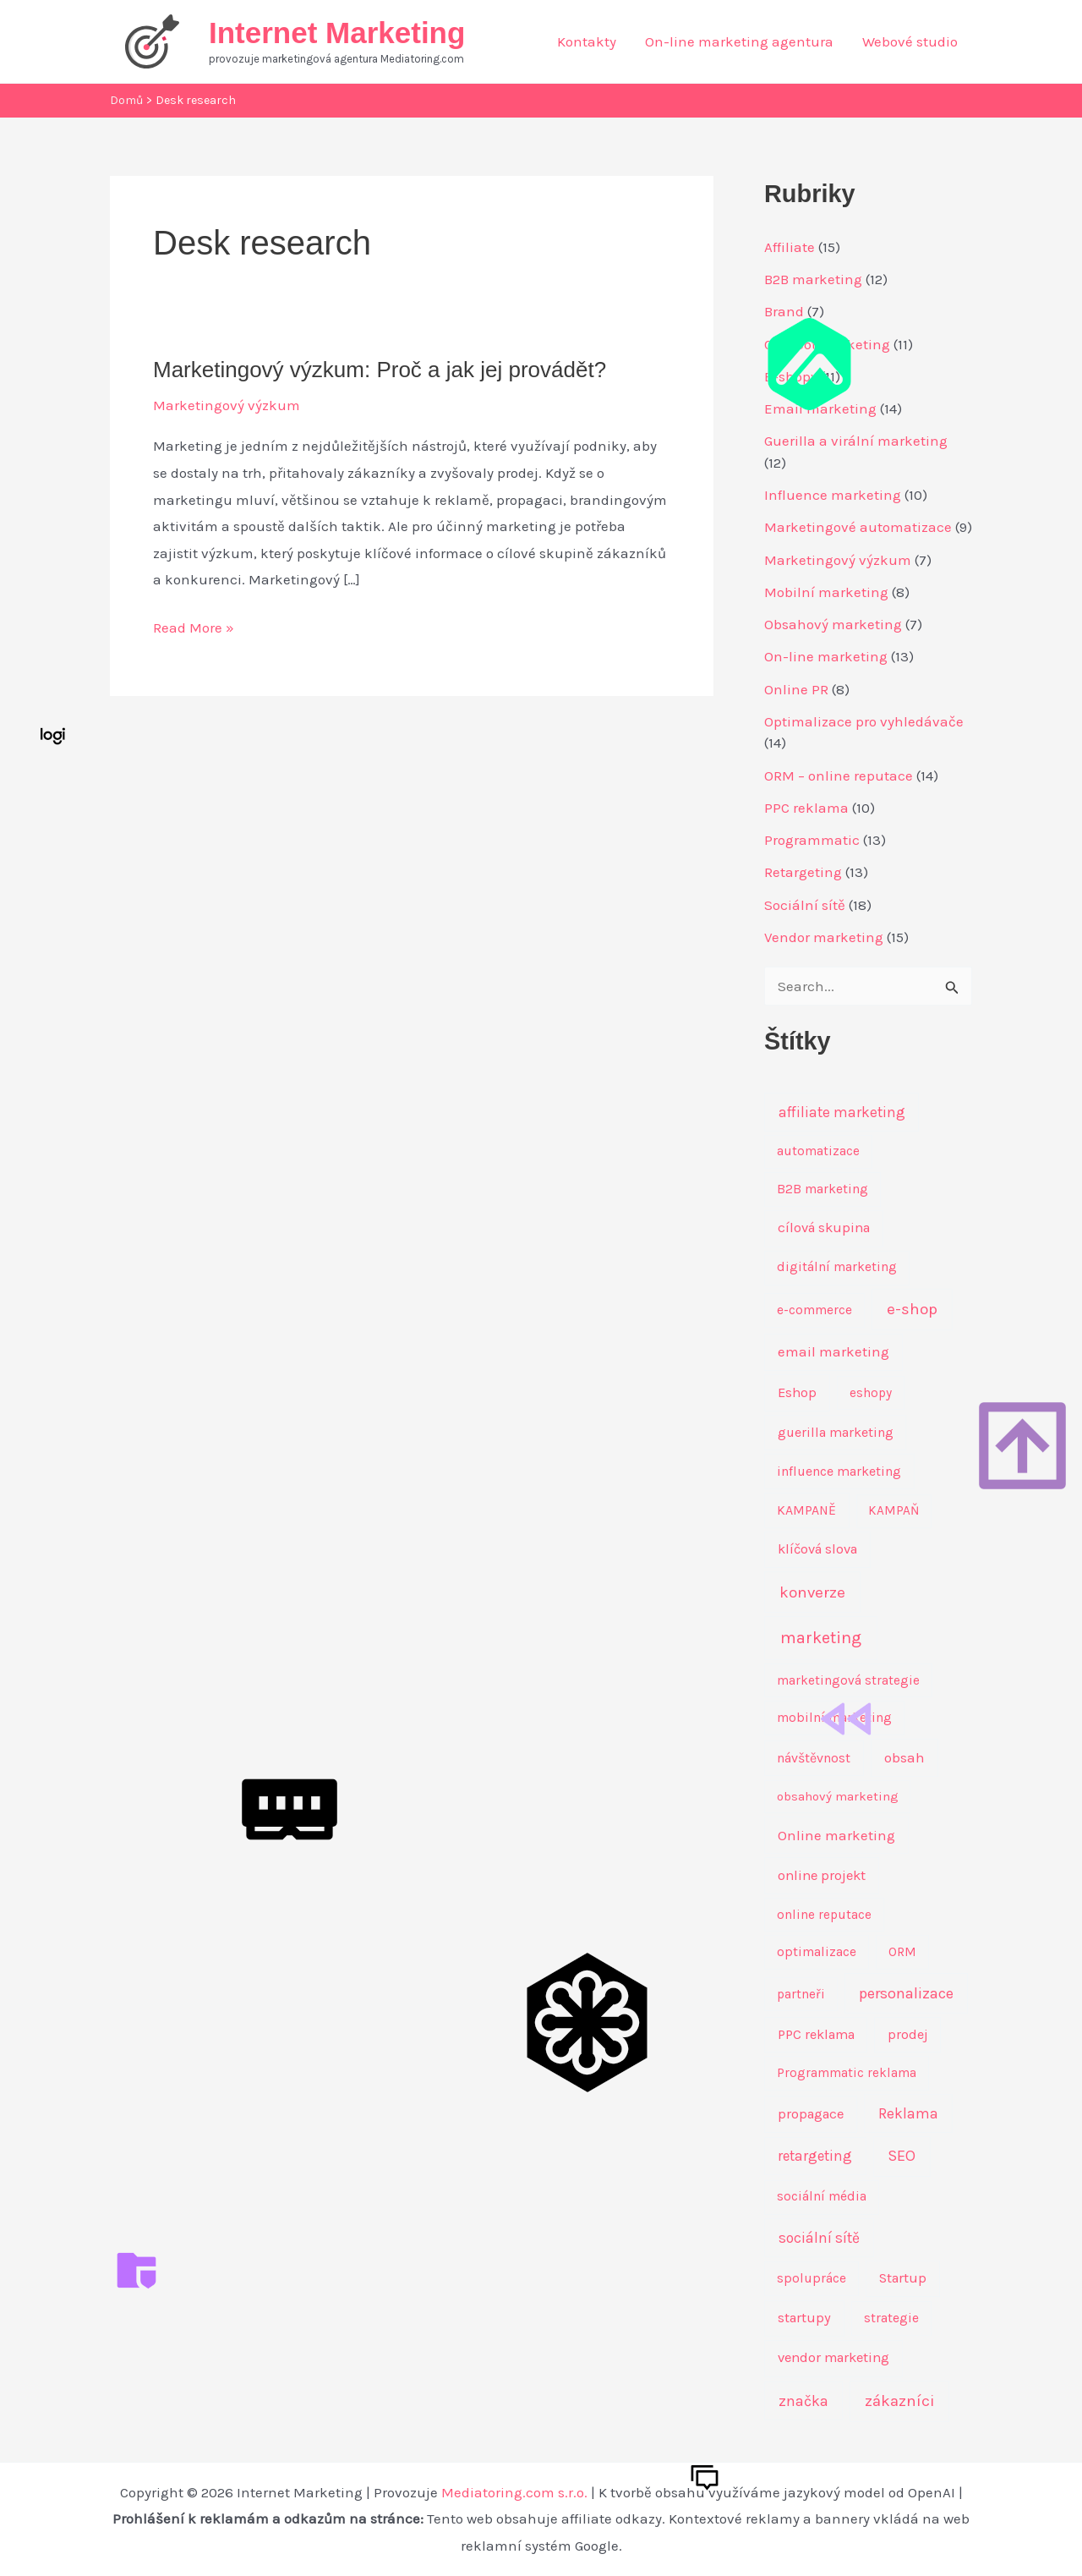 Image resolution: width=1082 pixels, height=2576 pixels. What do you see at coordinates (289, 1809) in the screenshot?
I see `view RAM or memory usage` at bounding box center [289, 1809].